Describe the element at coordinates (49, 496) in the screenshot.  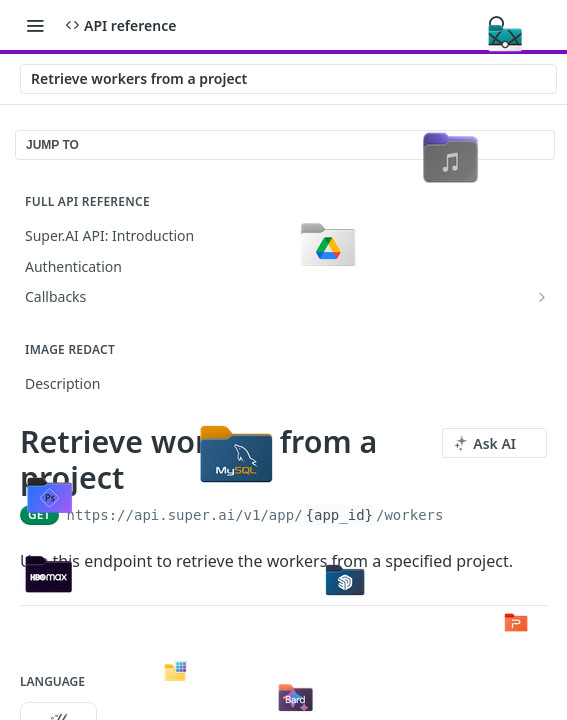
I see `open folder containing adobe photoshop express files` at that location.